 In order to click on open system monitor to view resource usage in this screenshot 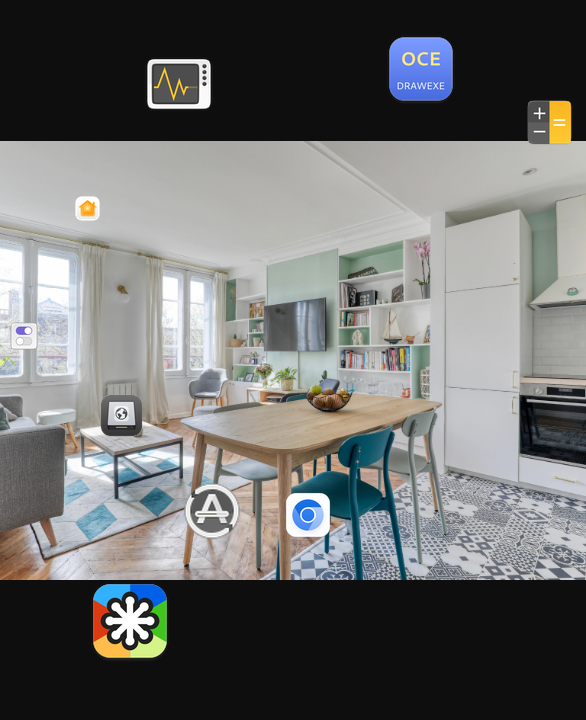, I will do `click(179, 84)`.